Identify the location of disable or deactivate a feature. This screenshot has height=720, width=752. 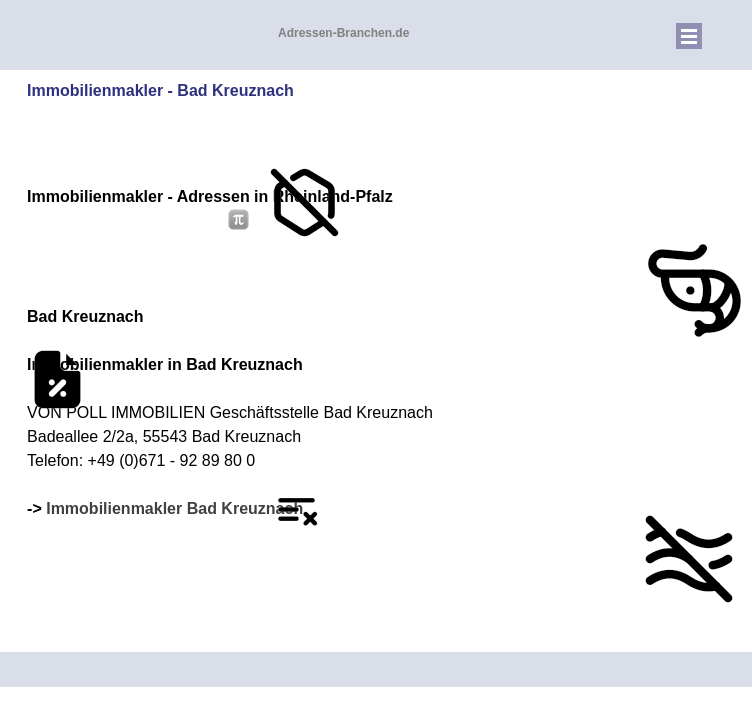
(304, 202).